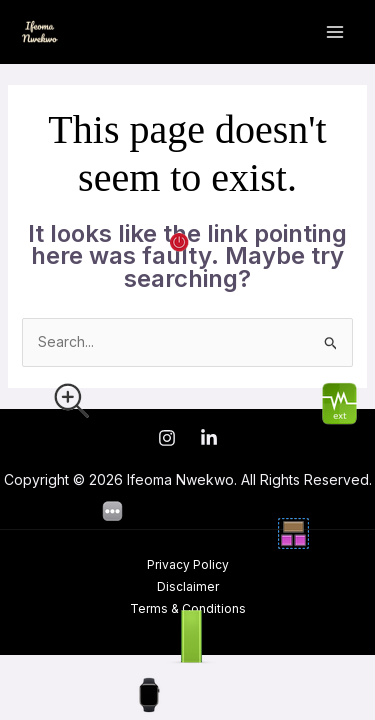  I want to click on open settings or preferences, so click(112, 511).